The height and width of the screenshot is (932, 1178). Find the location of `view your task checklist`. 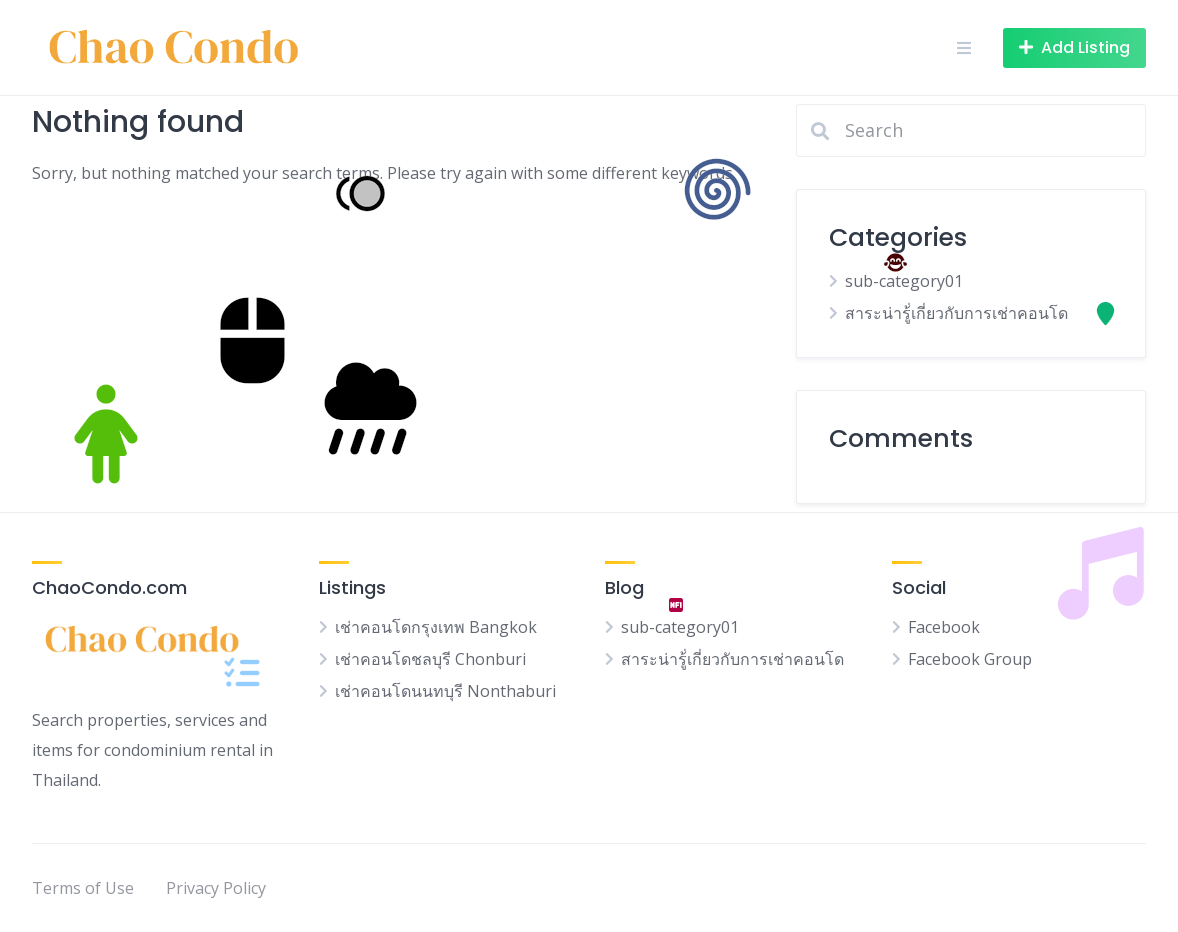

view your task checklist is located at coordinates (242, 673).